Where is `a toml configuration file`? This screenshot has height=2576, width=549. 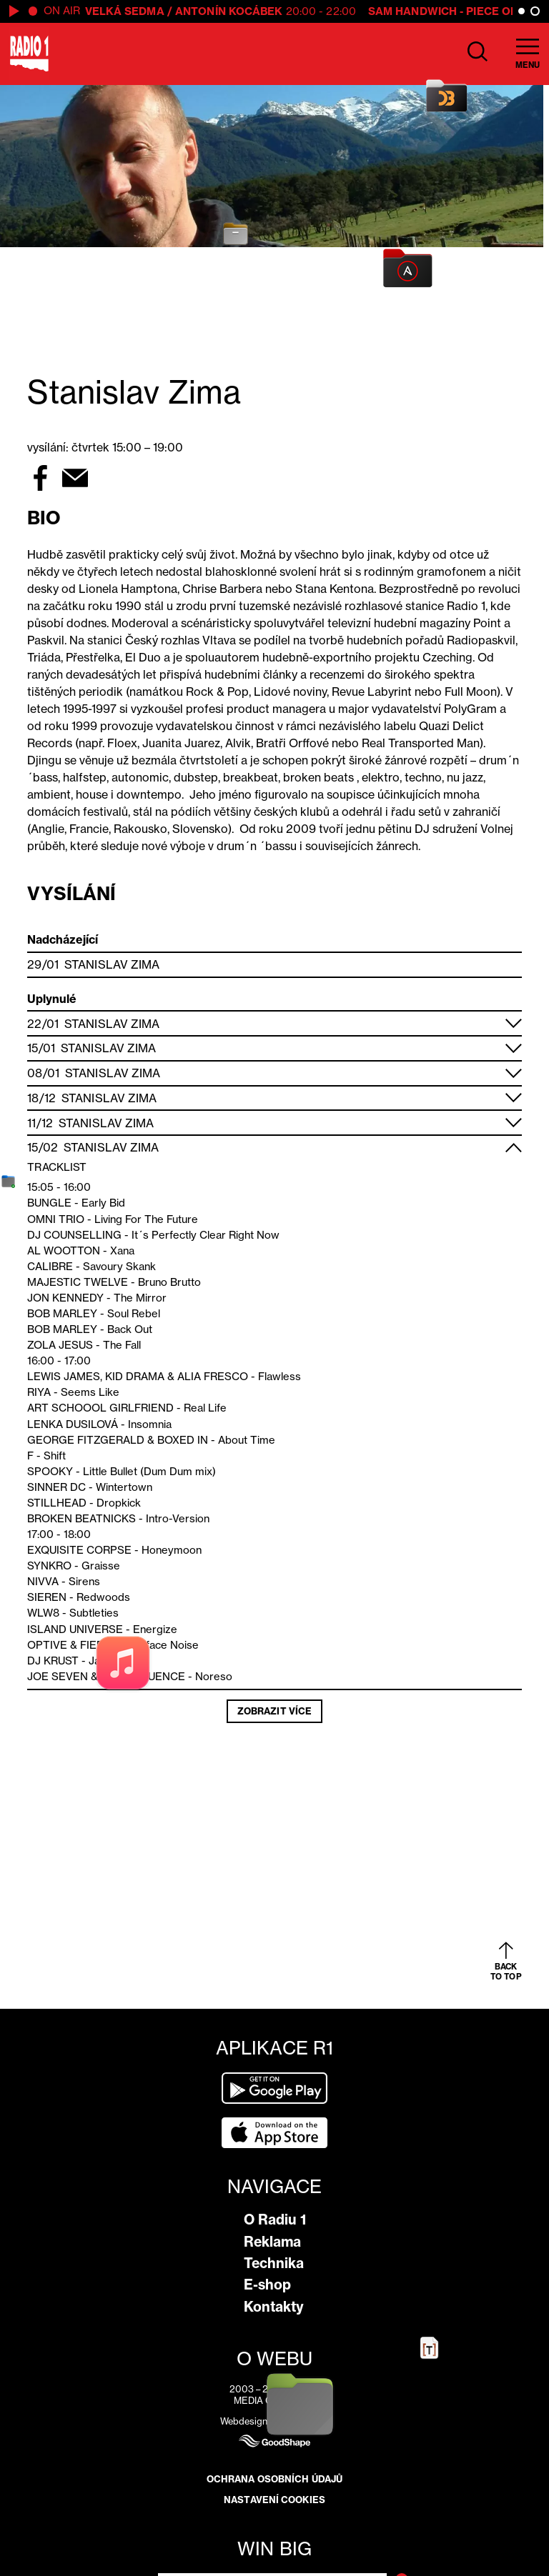
a toml configuration file is located at coordinates (429, 2347).